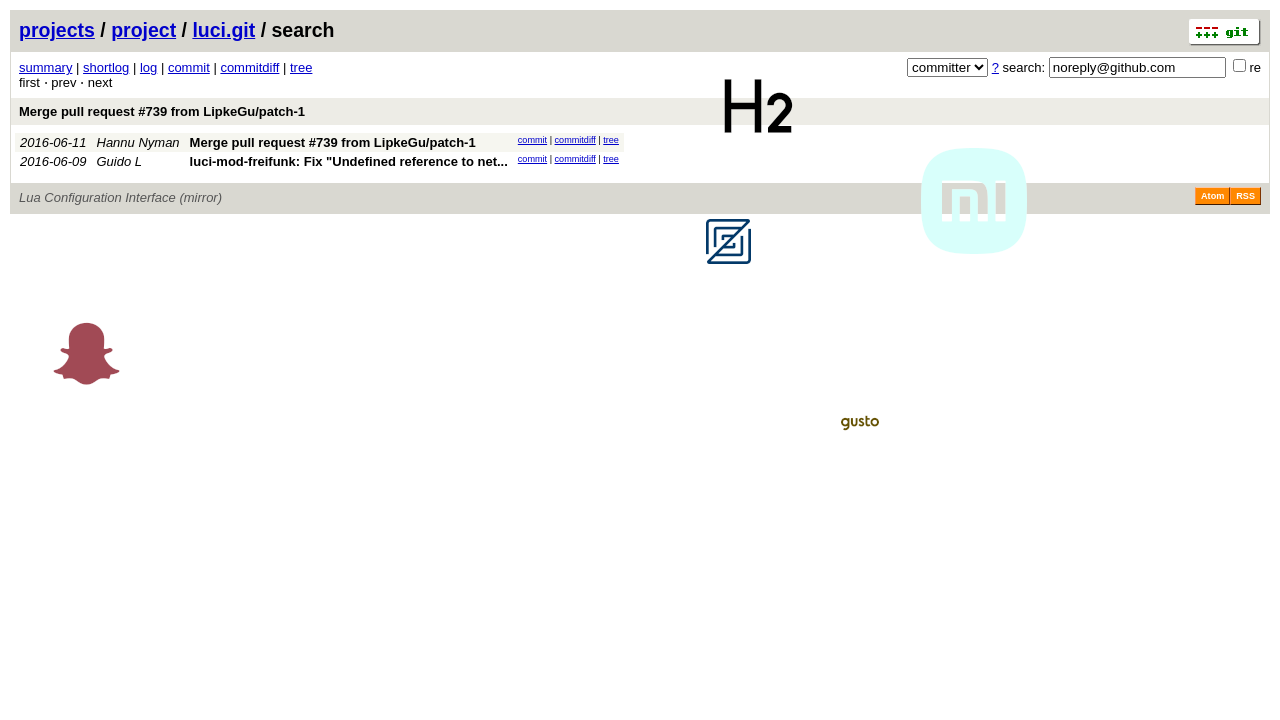  Describe the element at coordinates (974, 201) in the screenshot. I see `xiaomi brand logo` at that location.